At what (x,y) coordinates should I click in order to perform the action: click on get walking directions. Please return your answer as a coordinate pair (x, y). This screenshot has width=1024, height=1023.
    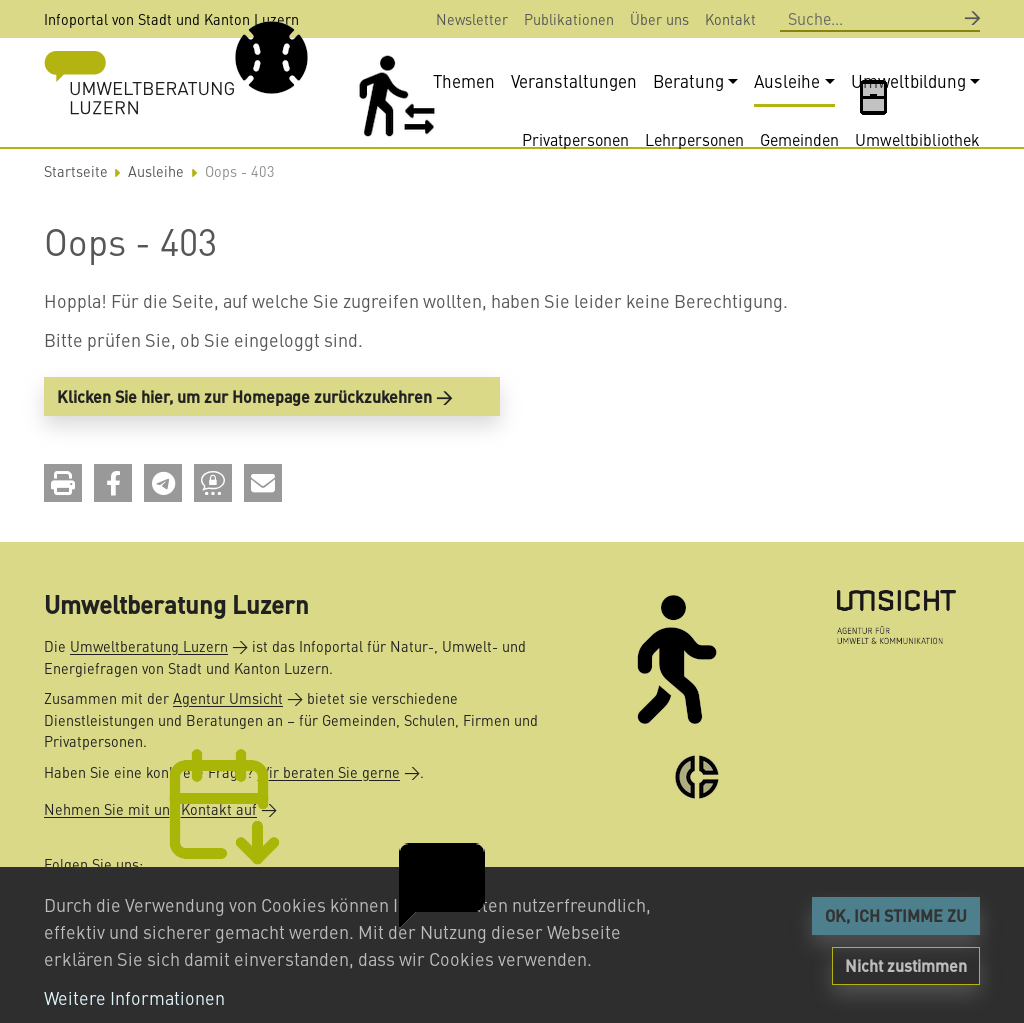
    Looking at the image, I should click on (673, 659).